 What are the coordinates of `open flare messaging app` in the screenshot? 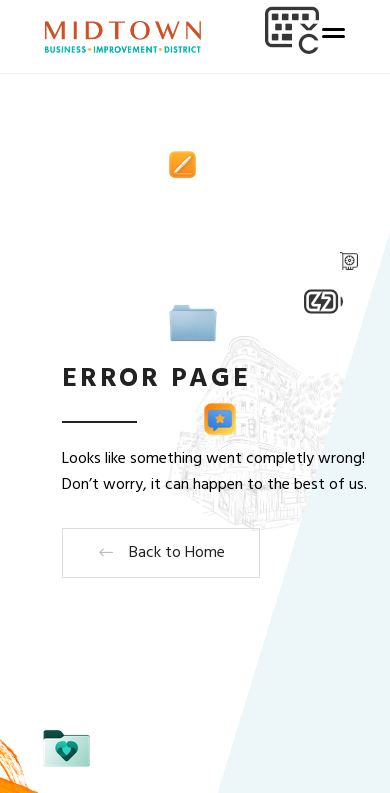 It's located at (220, 419).